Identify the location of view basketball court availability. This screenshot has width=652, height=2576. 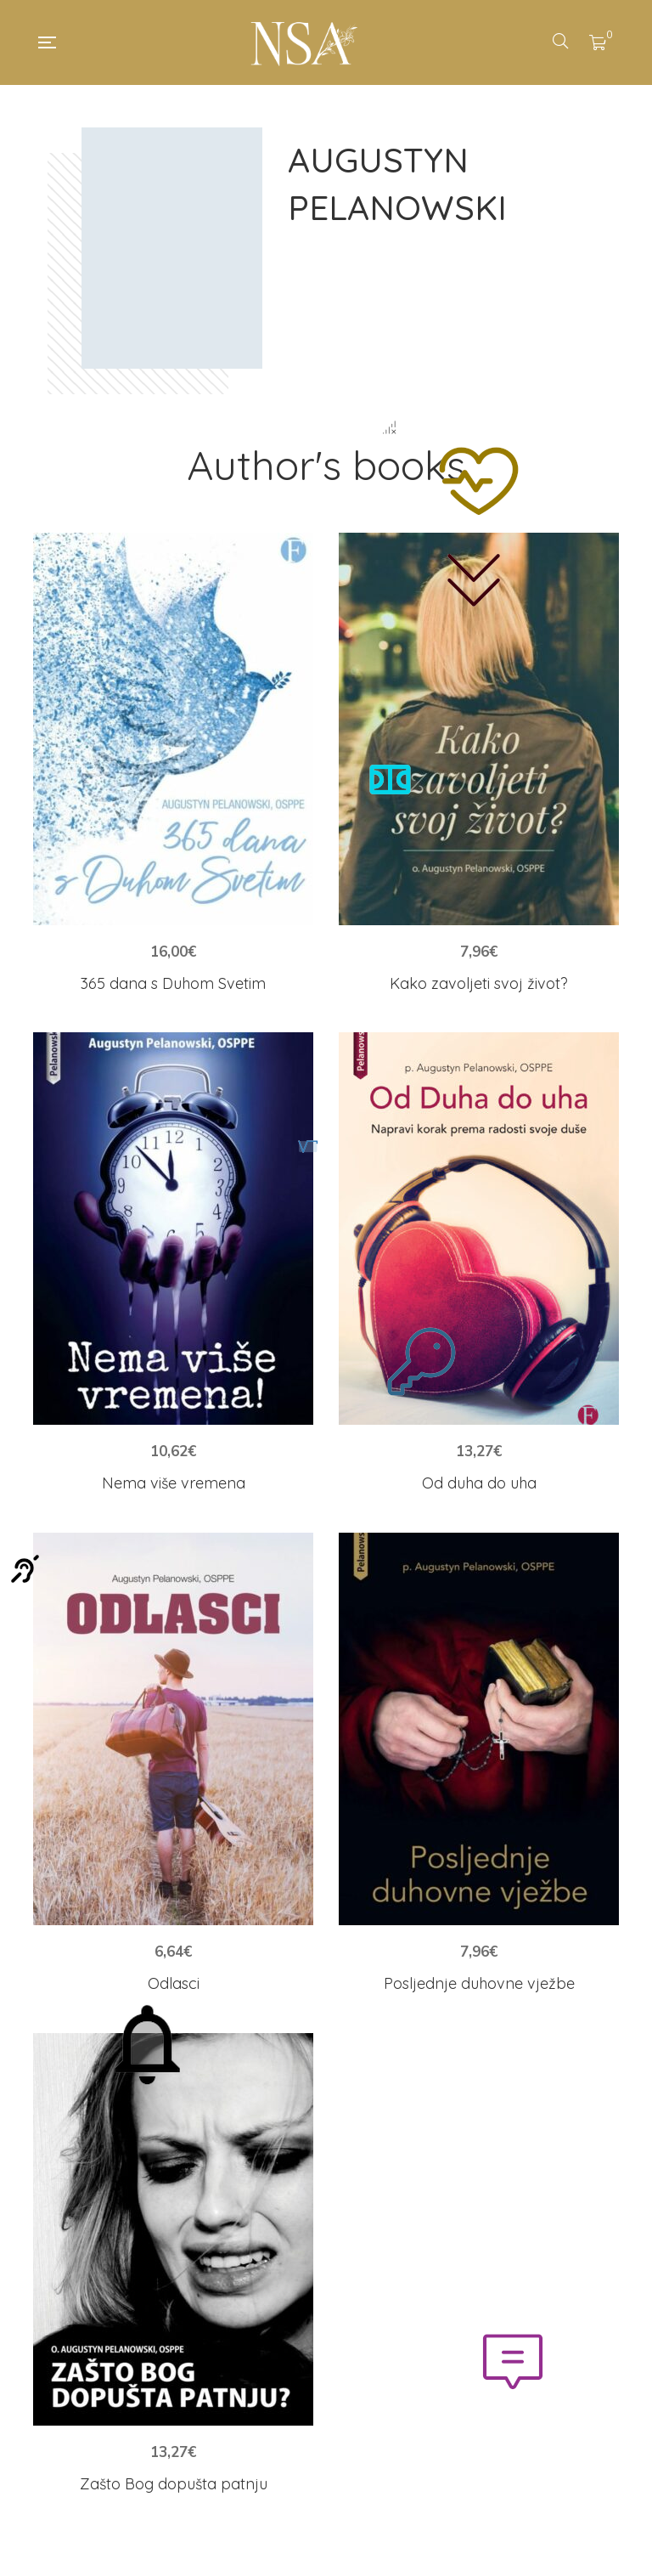
(390, 779).